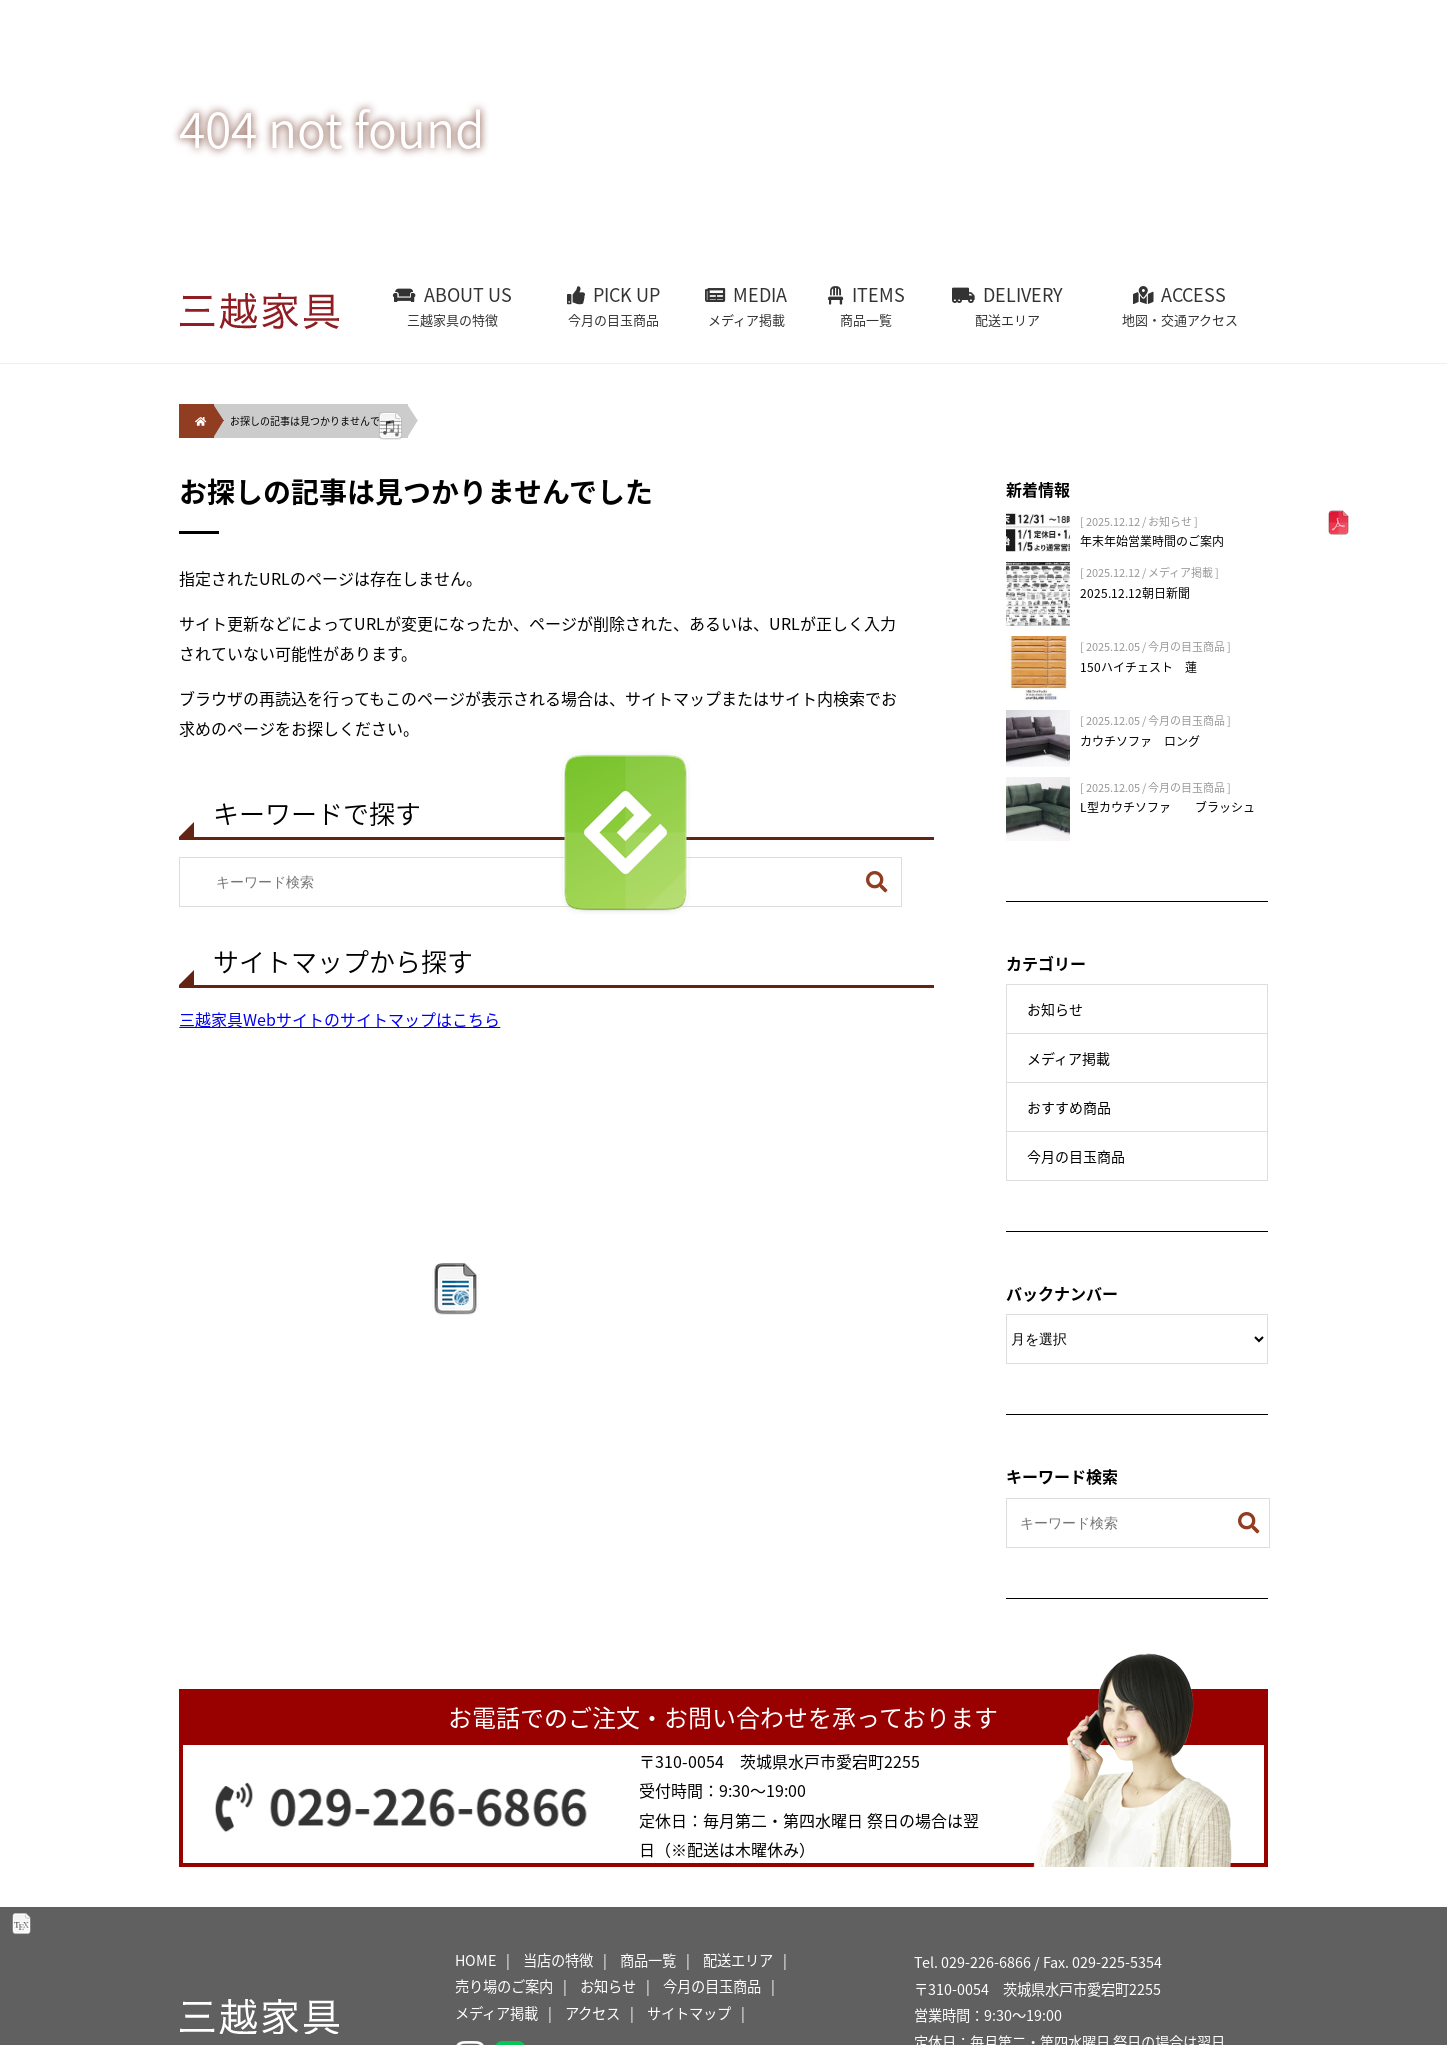 This screenshot has width=1447, height=2045. I want to click on libreoffice web document file type, so click(455, 1288).